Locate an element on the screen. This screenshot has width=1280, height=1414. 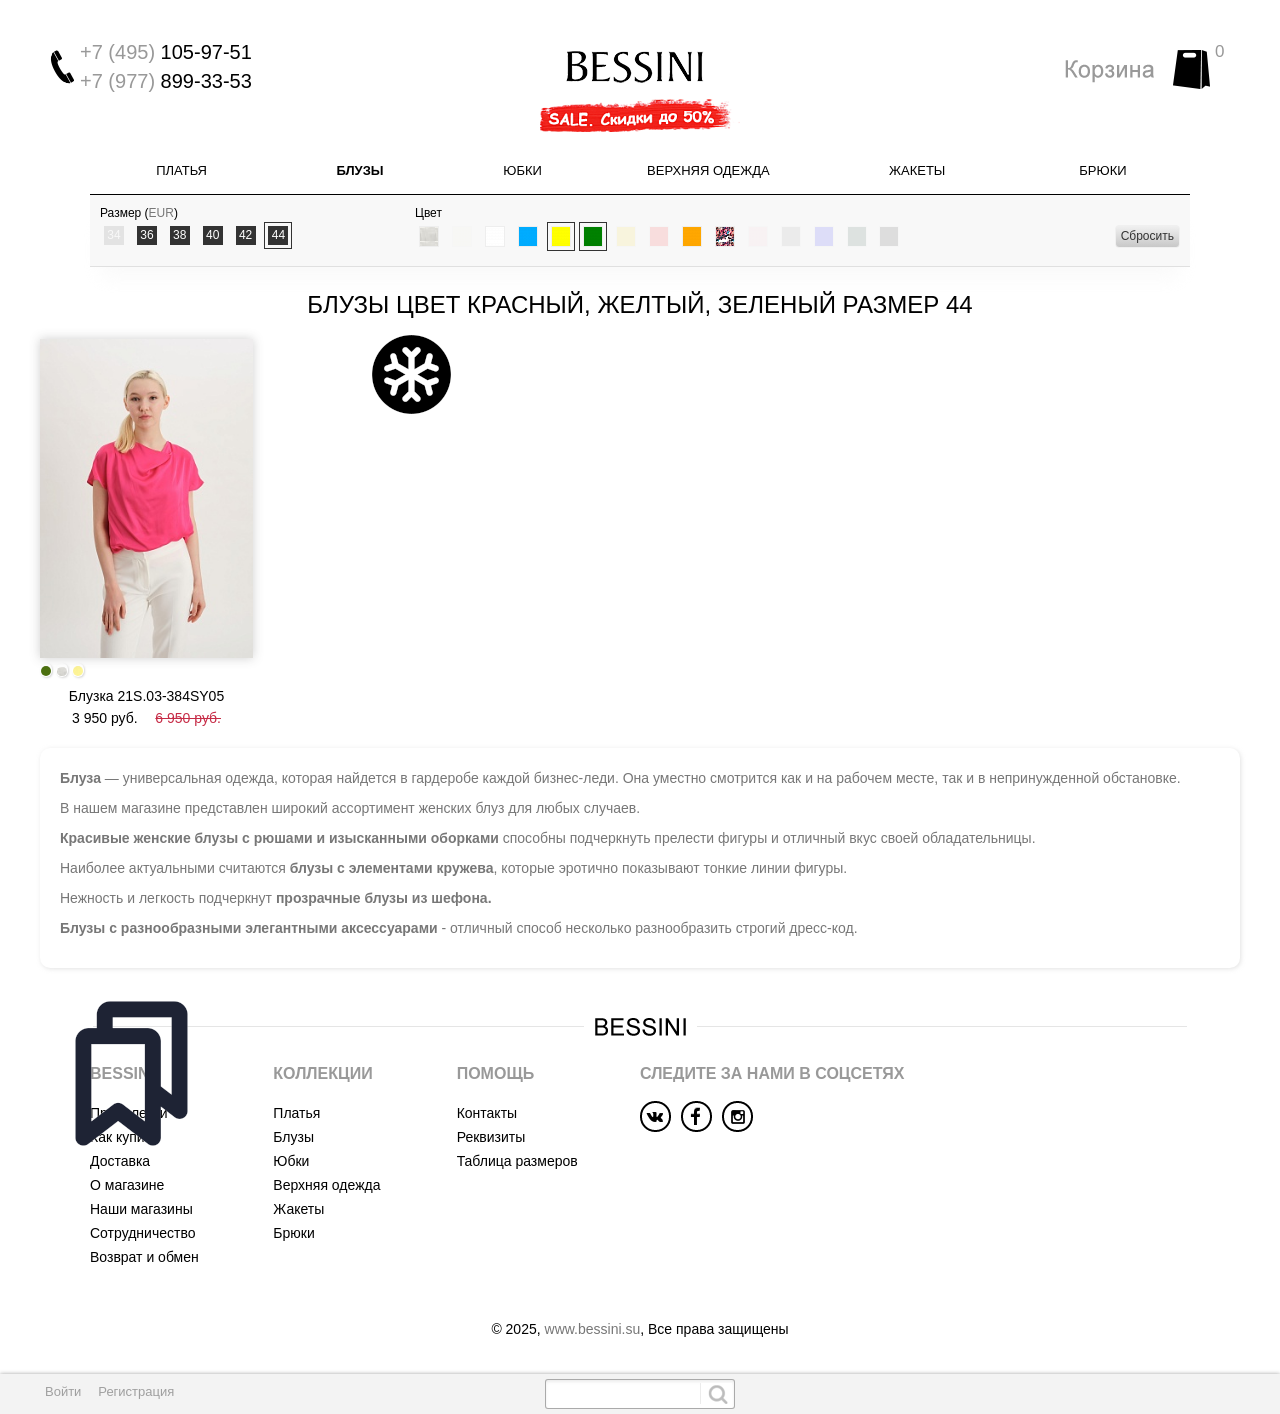
view all saved bookmarks is located at coordinates (131, 1073).